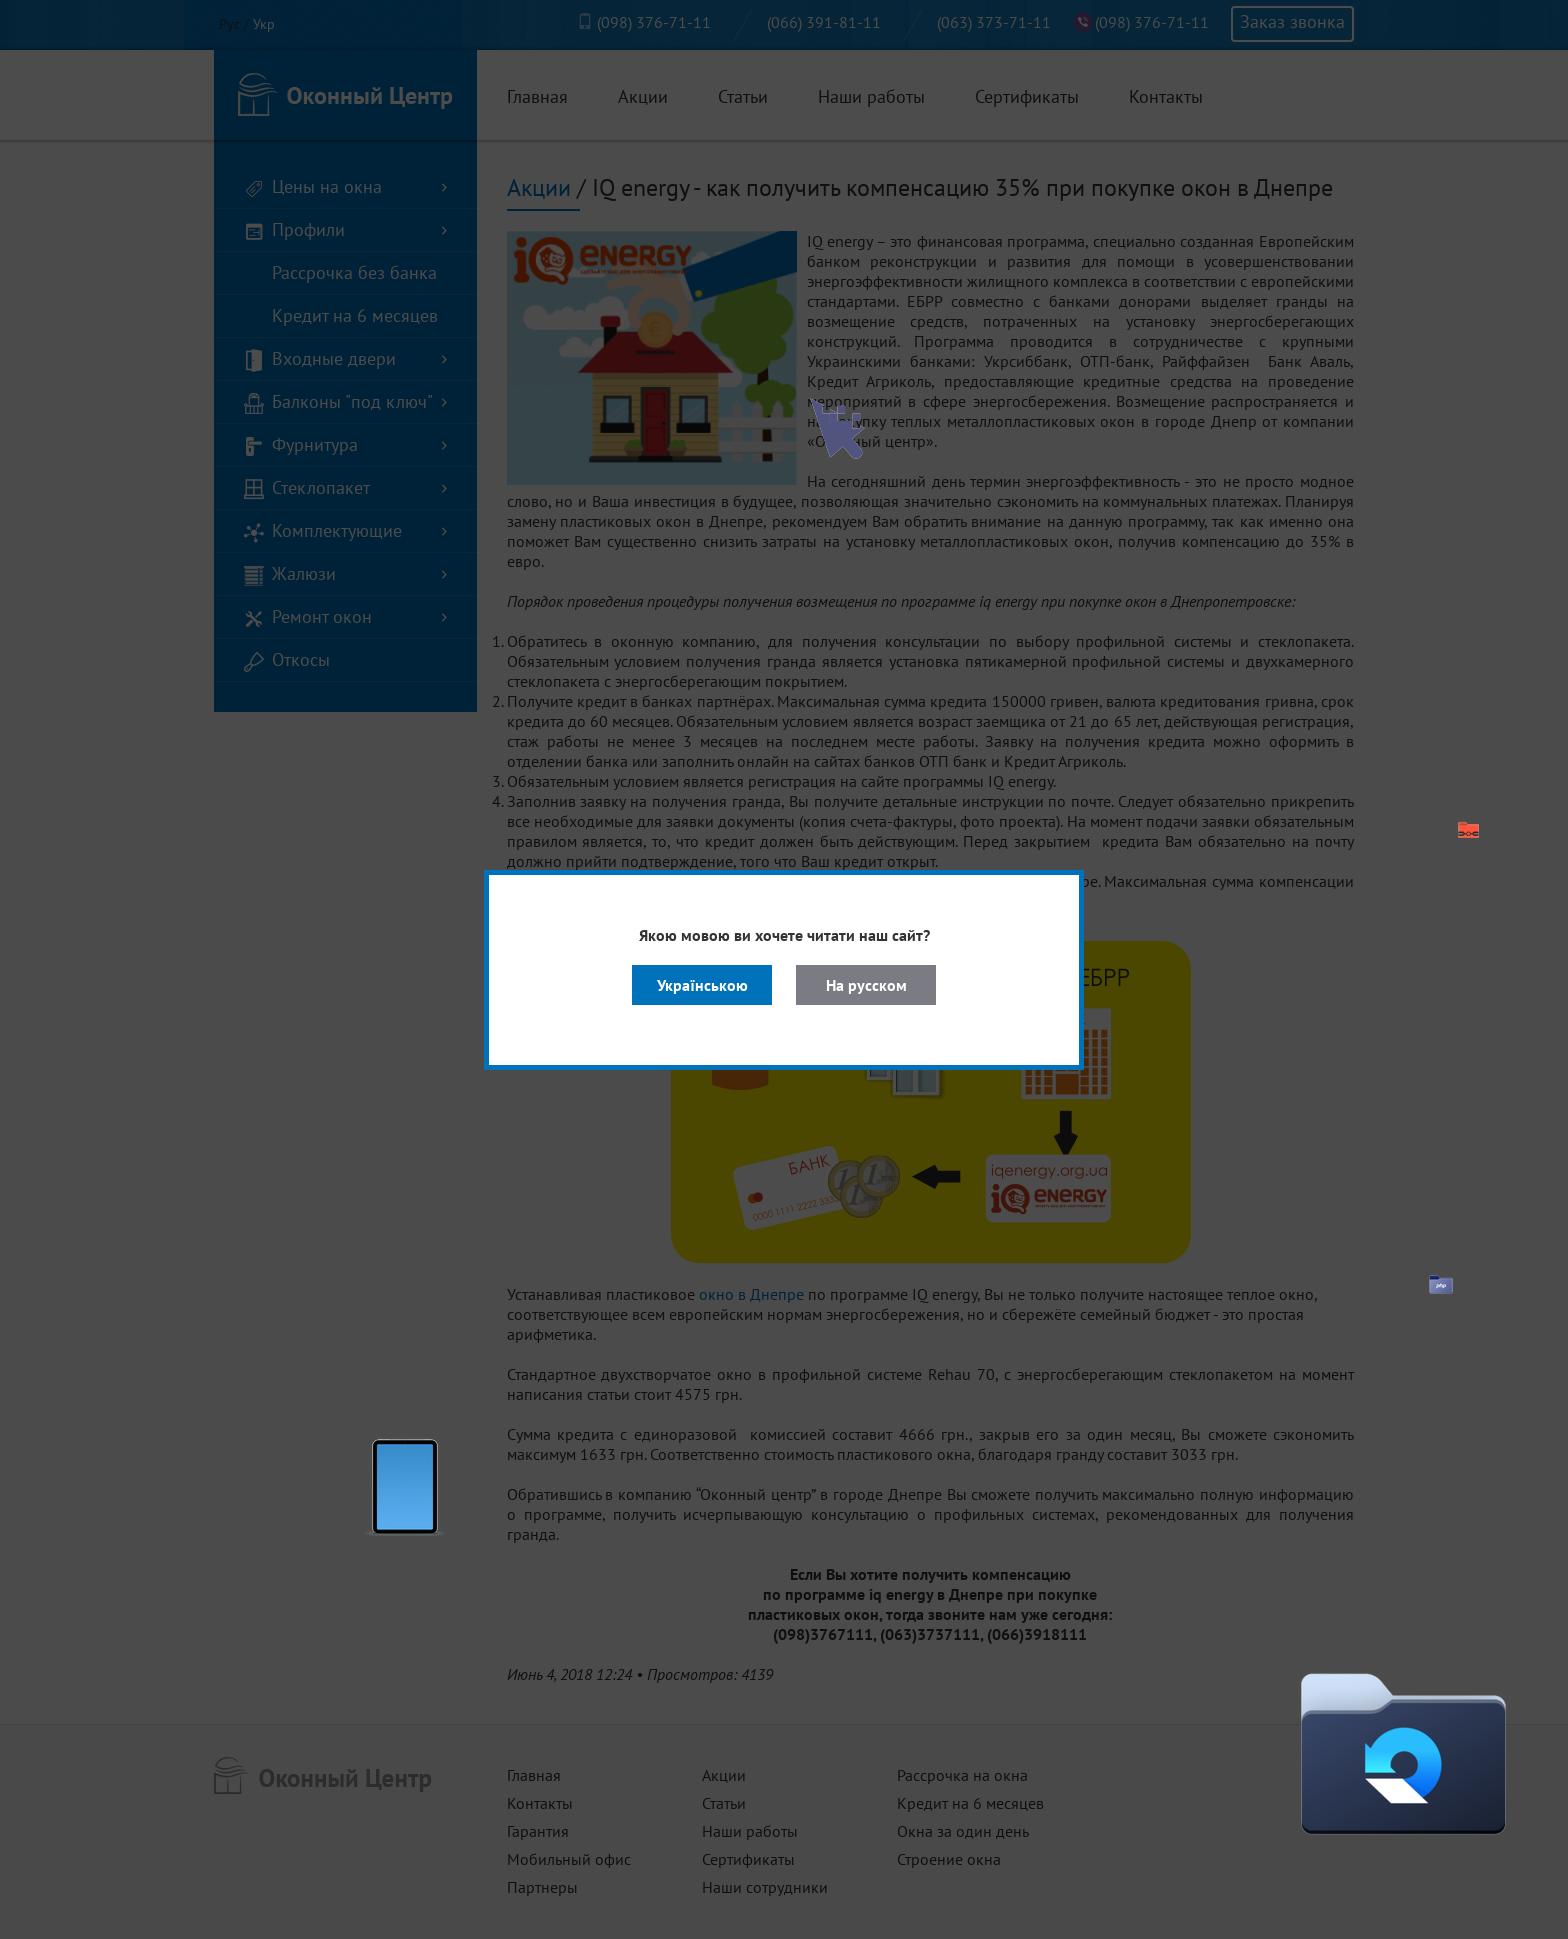 This screenshot has width=1568, height=1939. What do you see at coordinates (1468, 830) in the screenshot?
I see `open folder containing cherish ball pokémon or event pokémon` at bounding box center [1468, 830].